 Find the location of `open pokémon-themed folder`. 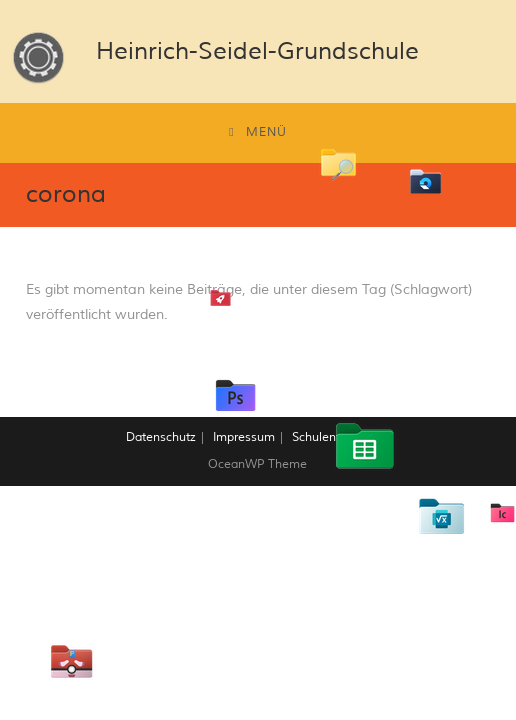

open pokémon-themed folder is located at coordinates (71, 662).